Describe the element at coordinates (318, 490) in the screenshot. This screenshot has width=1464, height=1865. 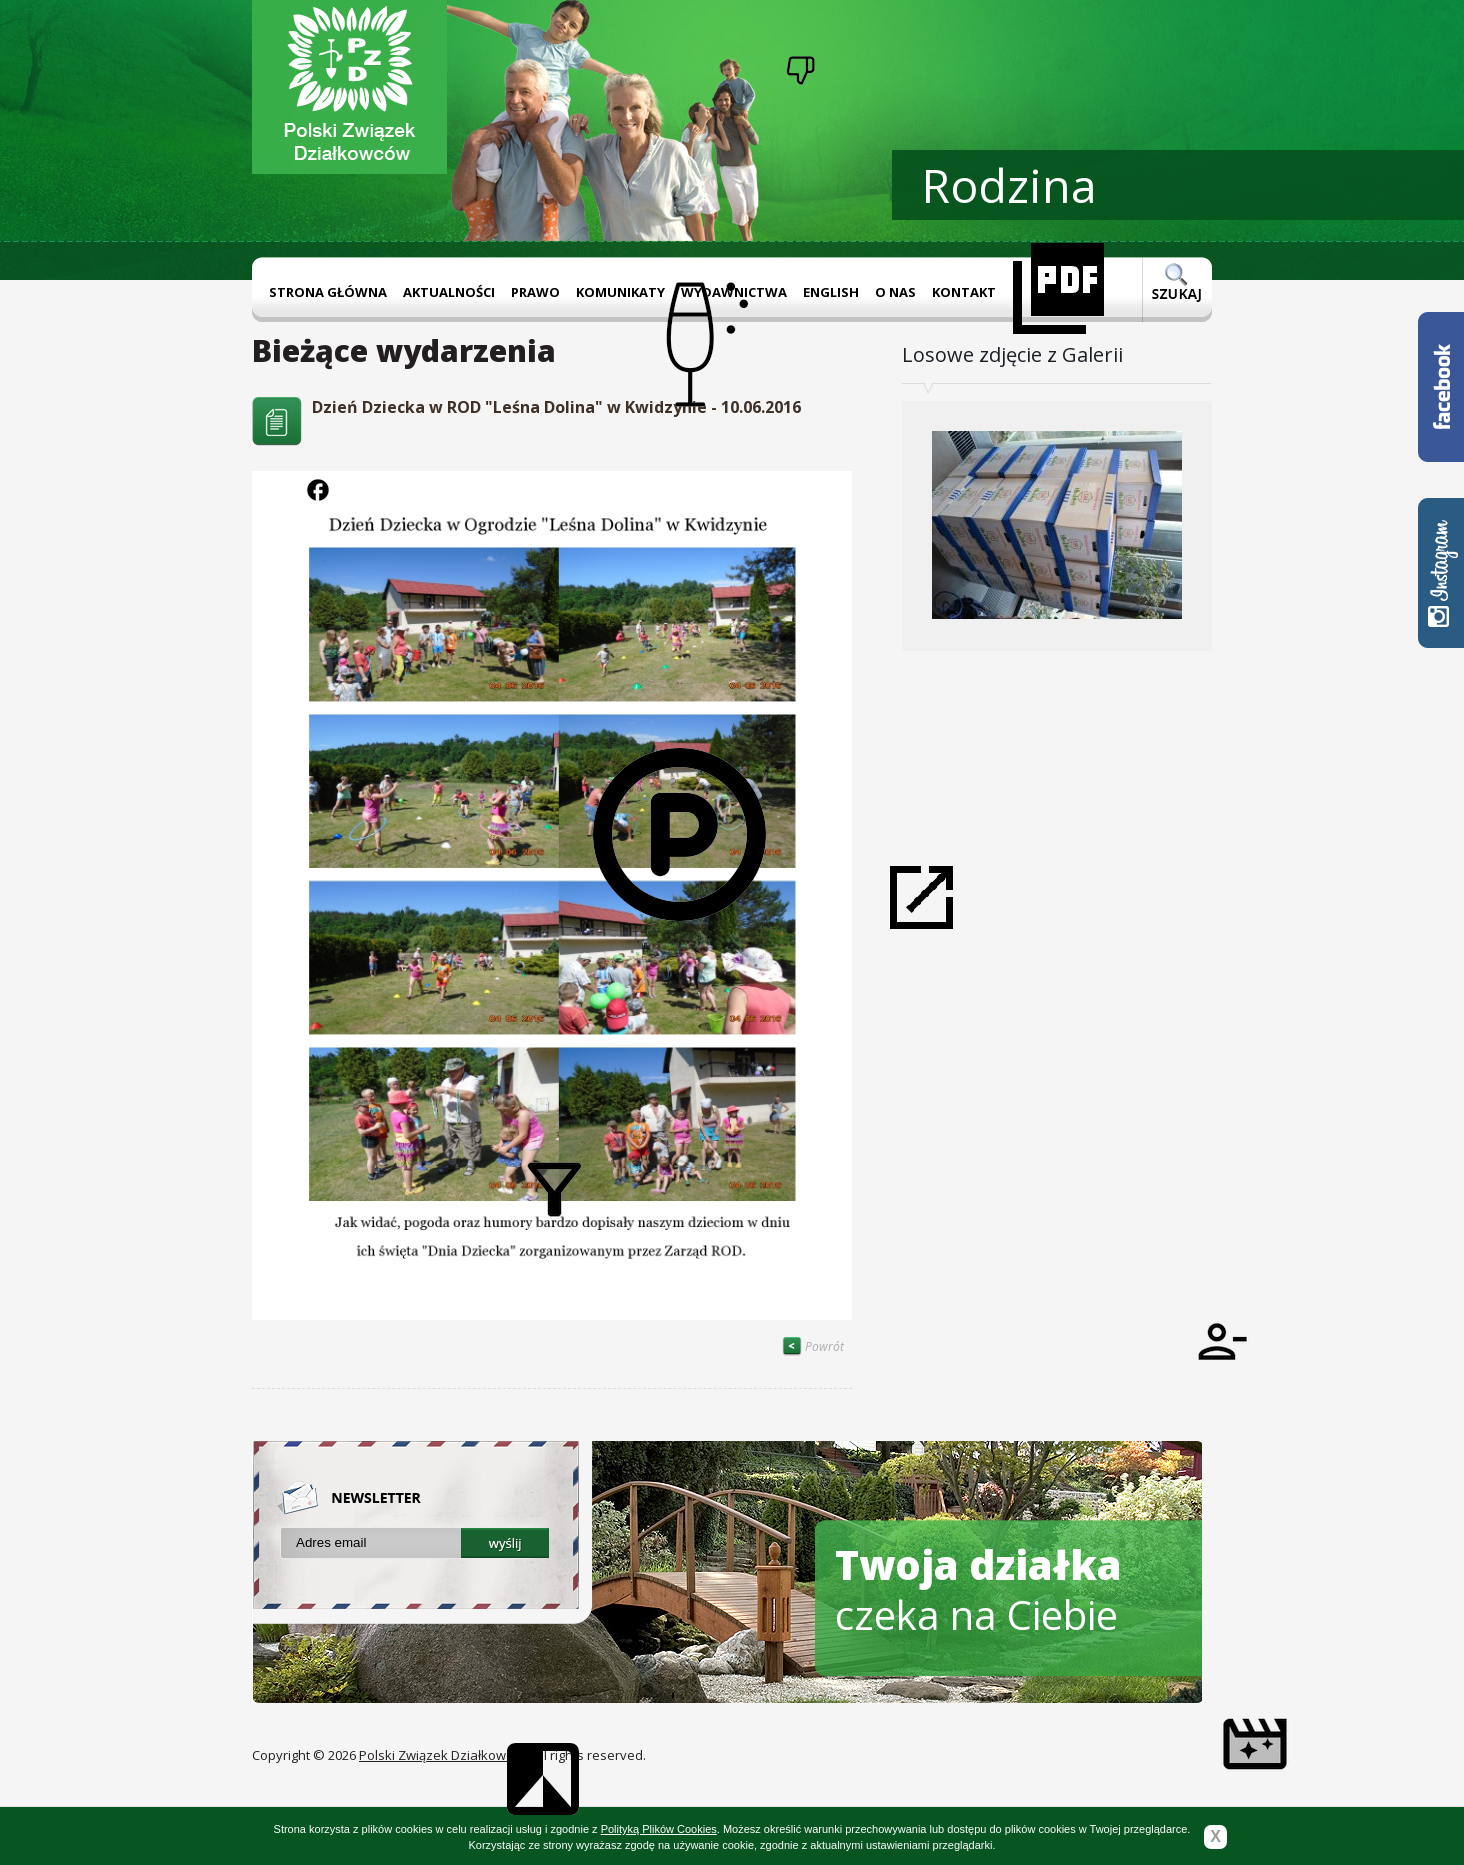
I see `open facebook app` at that location.